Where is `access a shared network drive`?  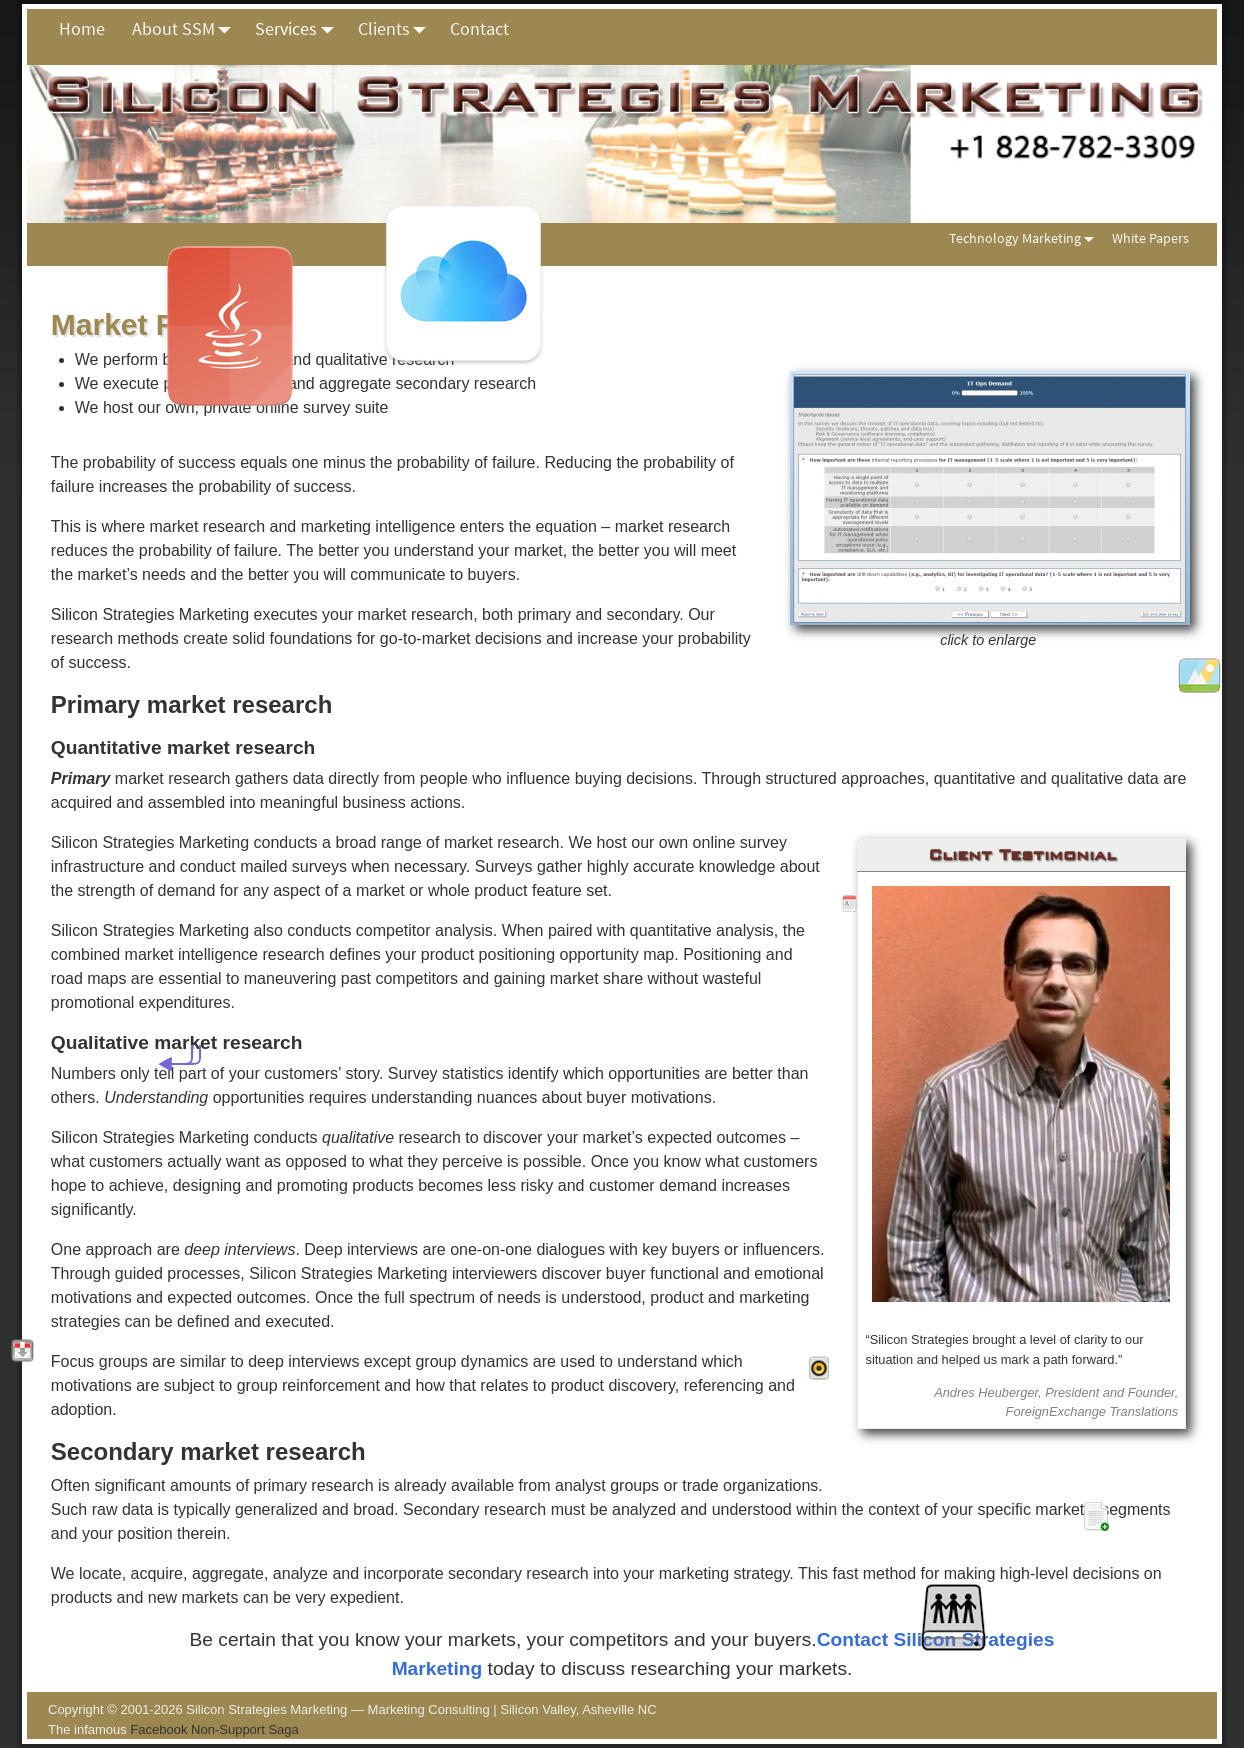
access a shared network drive is located at coordinates (953, 1617).